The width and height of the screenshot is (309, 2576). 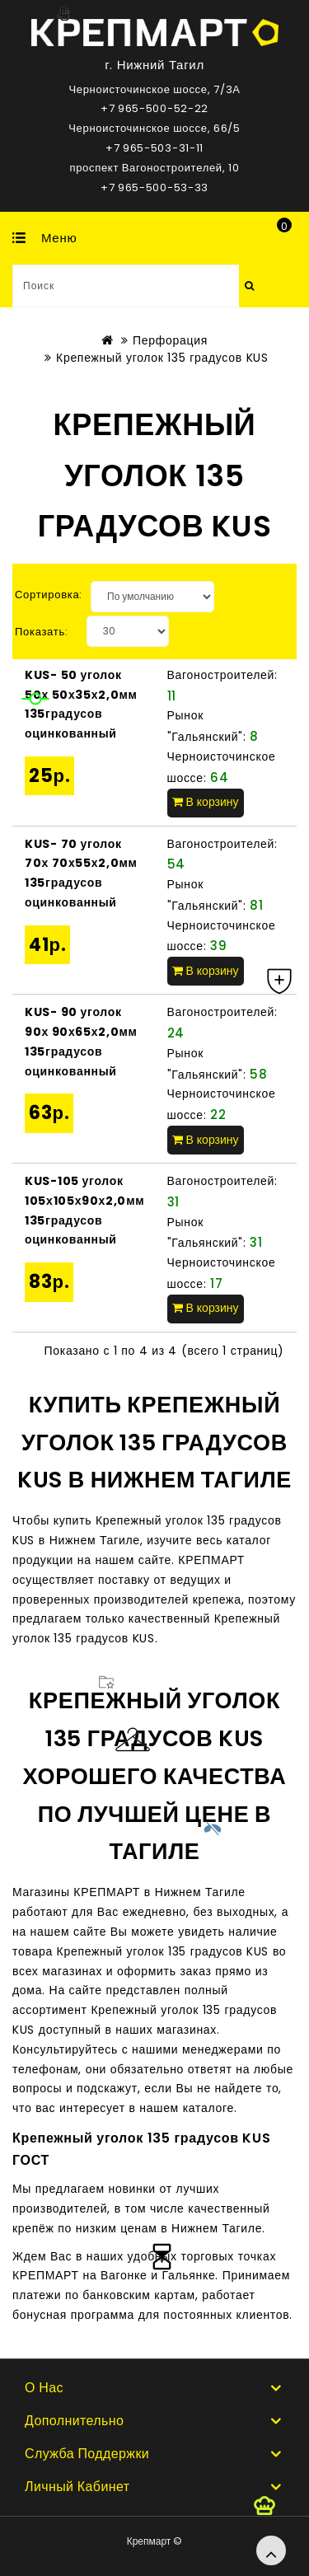 What do you see at coordinates (35, 699) in the screenshot?
I see `view commit history in version control` at bounding box center [35, 699].